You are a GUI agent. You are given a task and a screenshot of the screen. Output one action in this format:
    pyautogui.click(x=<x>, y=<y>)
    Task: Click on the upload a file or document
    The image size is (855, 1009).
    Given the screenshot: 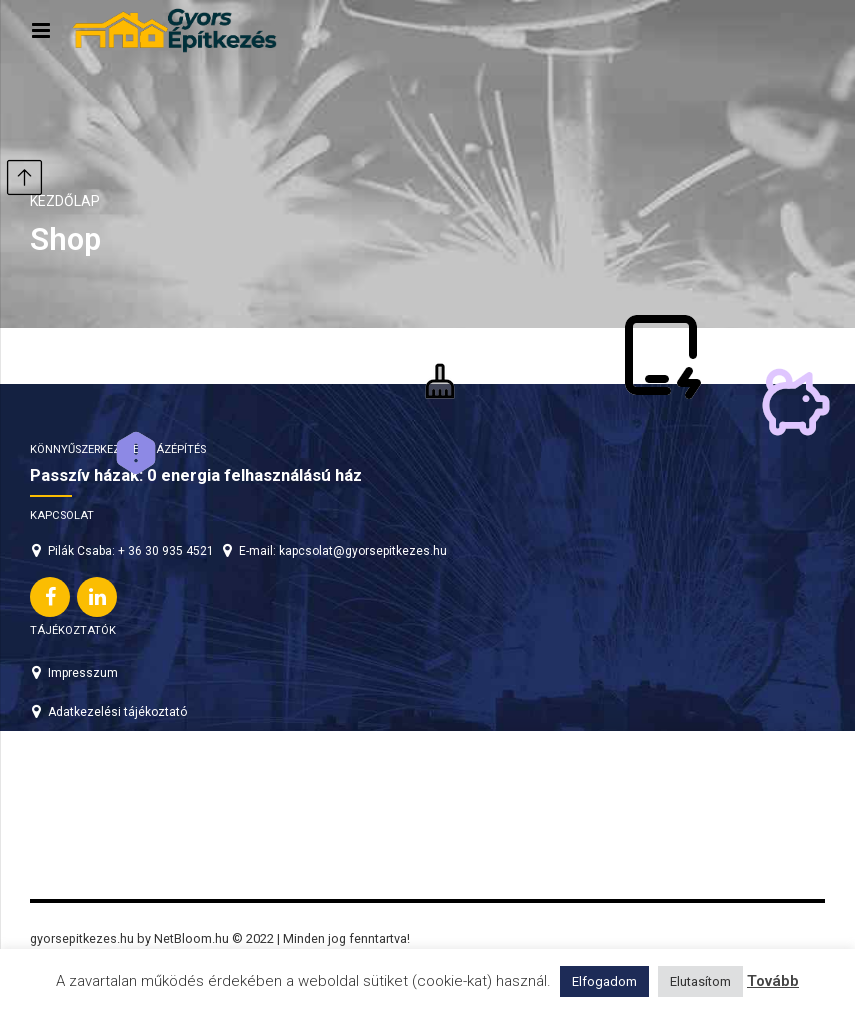 What is the action you would take?
    pyautogui.click(x=24, y=177)
    